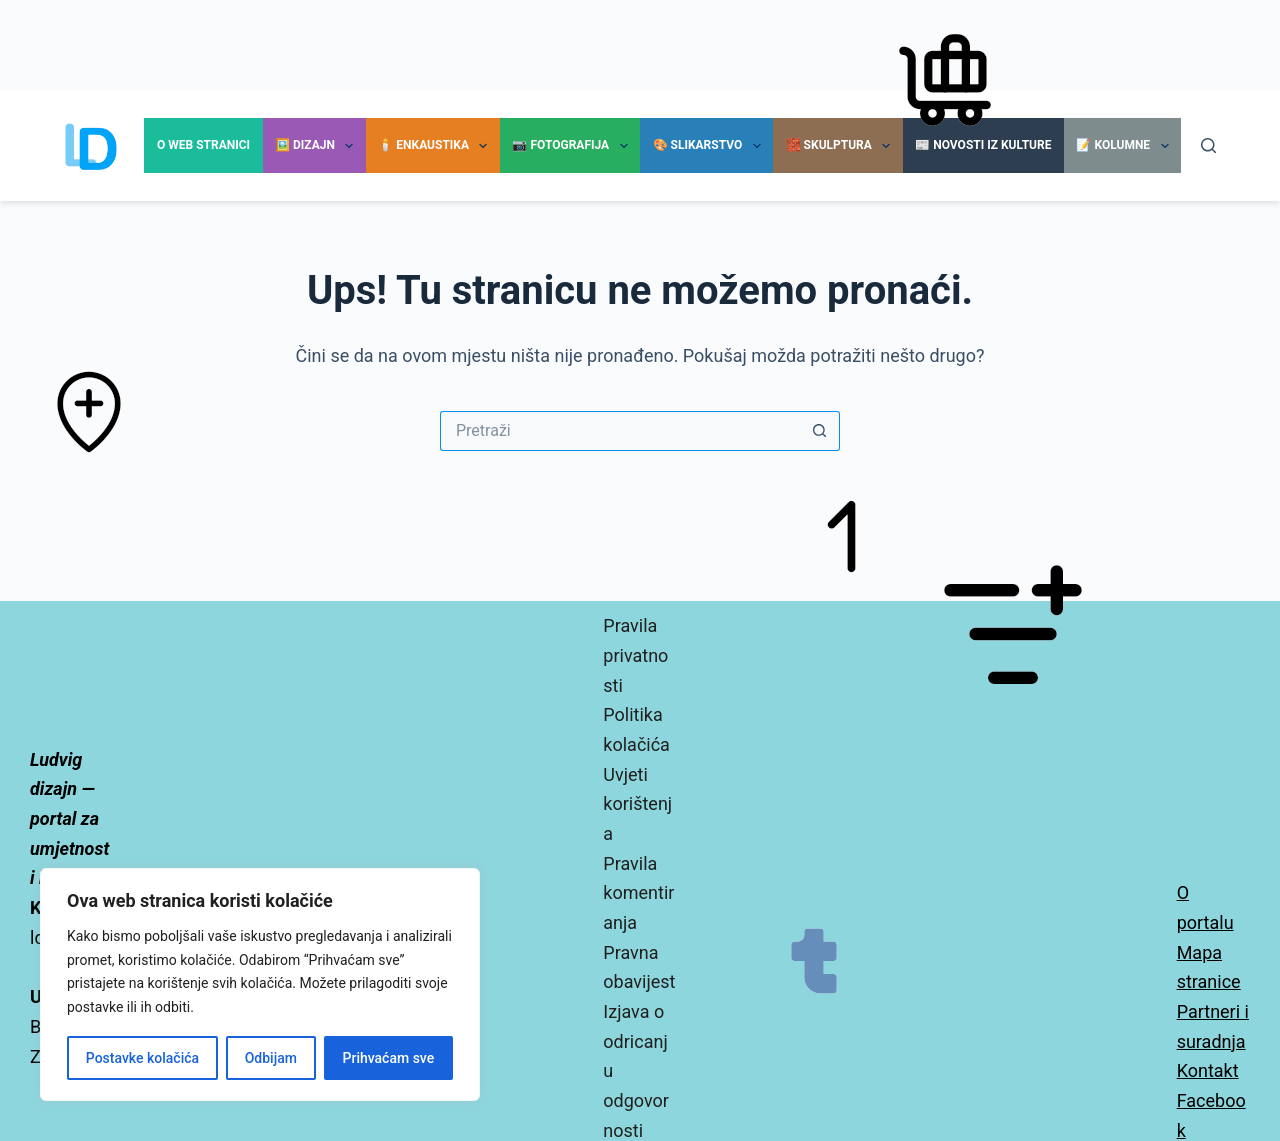  I want to click on baggage claim area indicator, so click(945, 80).